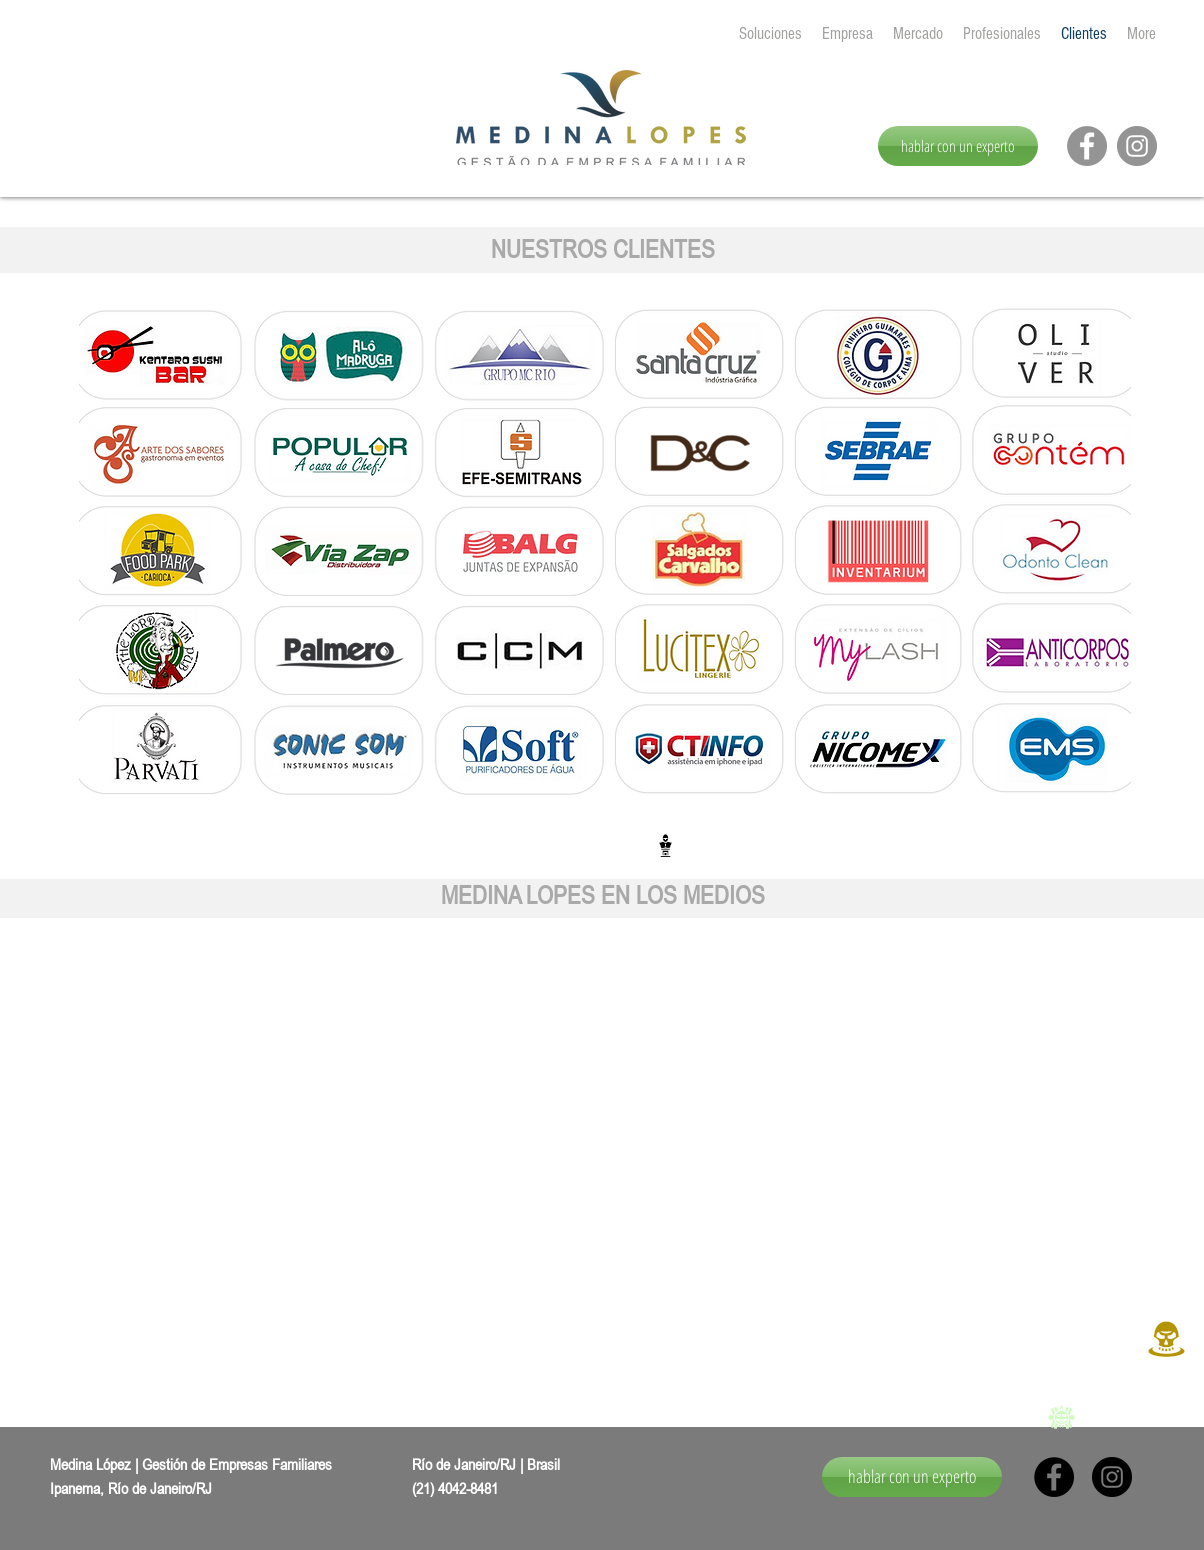 This screenshot has height=1550, width=1204. I want to click on indicates a hazardous or deadly area on the game map, so click(1166, 1339).